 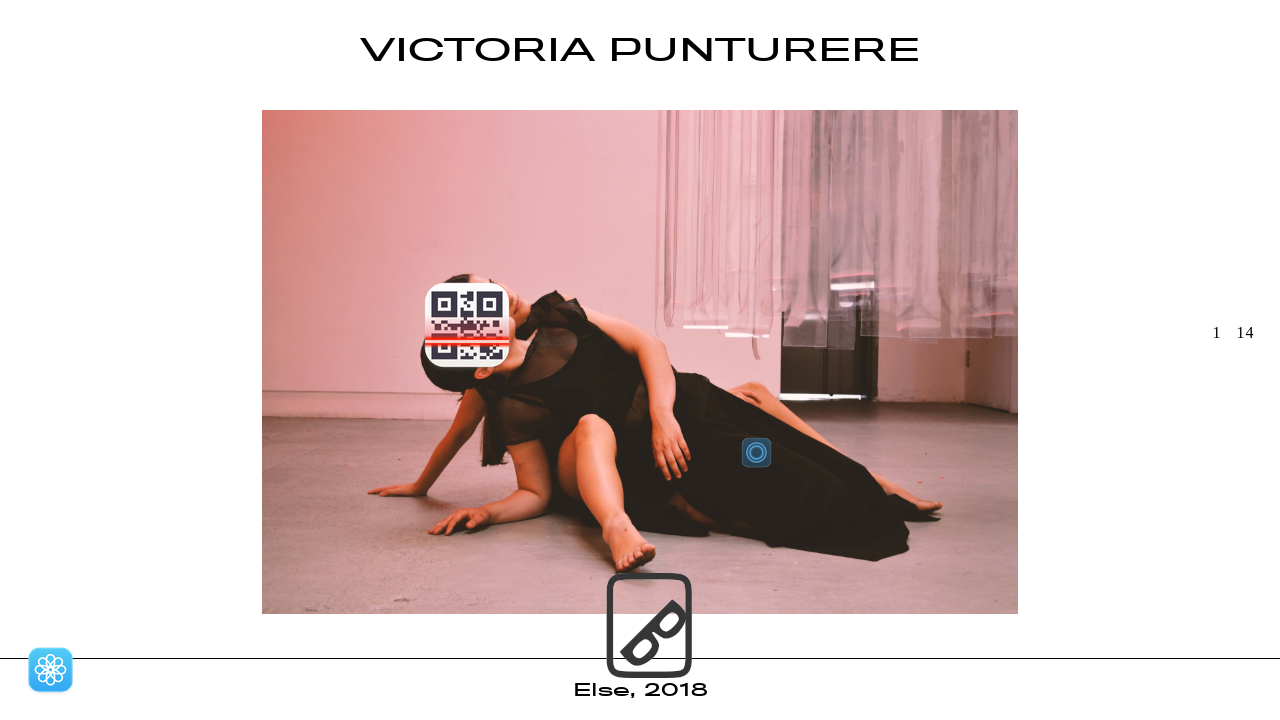 What do you see at coordinates (756, 452) in the screenshot?
I see `launch armagetron game` at bounding box center [756, 452].